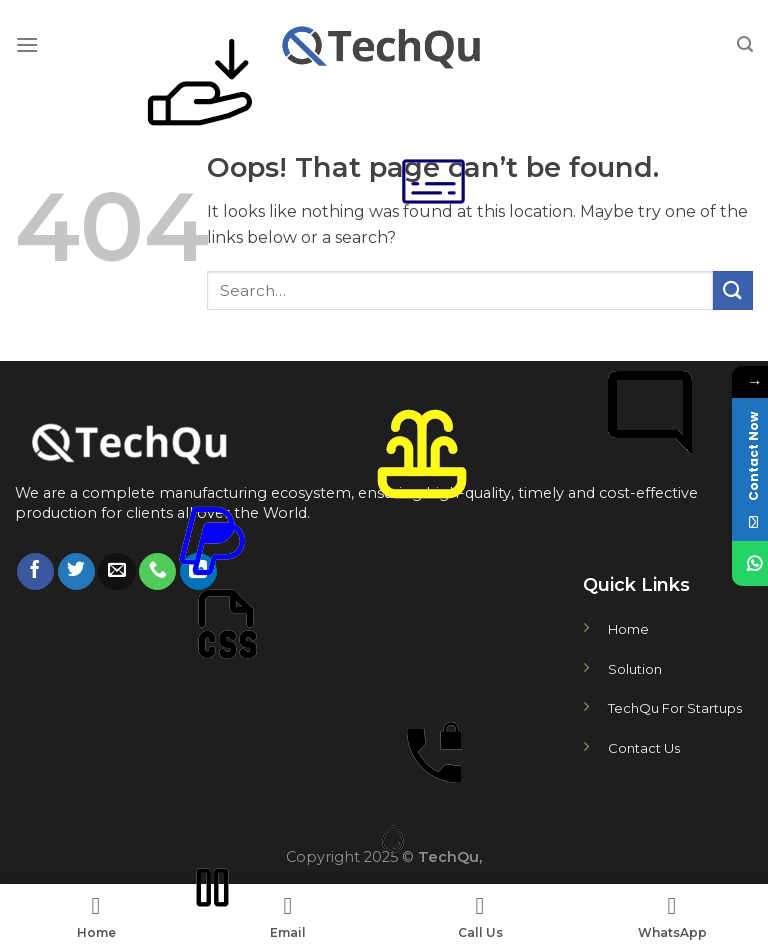 The width and height of the screenshot is (768, 952). Describe the element at coordinates (393, 840) in the screenshot. I see `indicates water or liquid-related settings` at that location.